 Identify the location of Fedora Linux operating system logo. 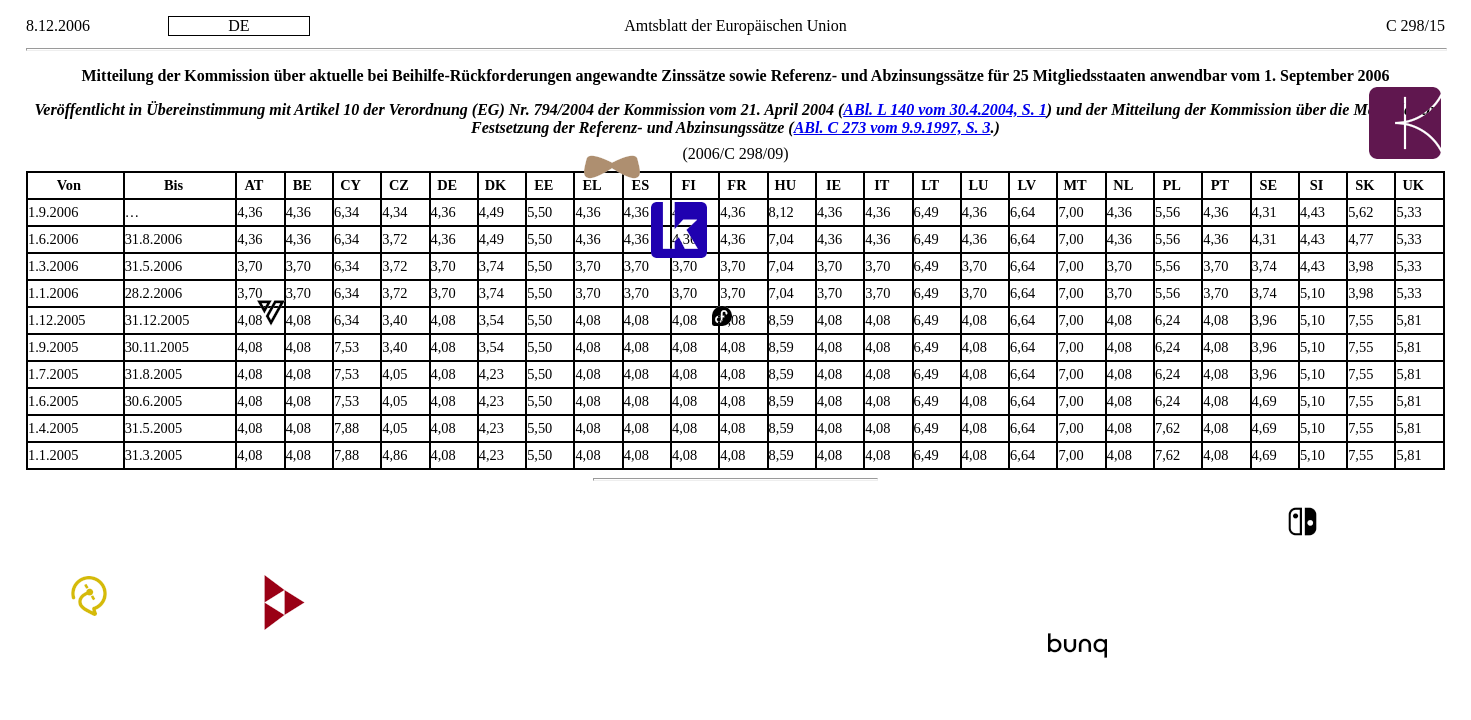
(722, 316).